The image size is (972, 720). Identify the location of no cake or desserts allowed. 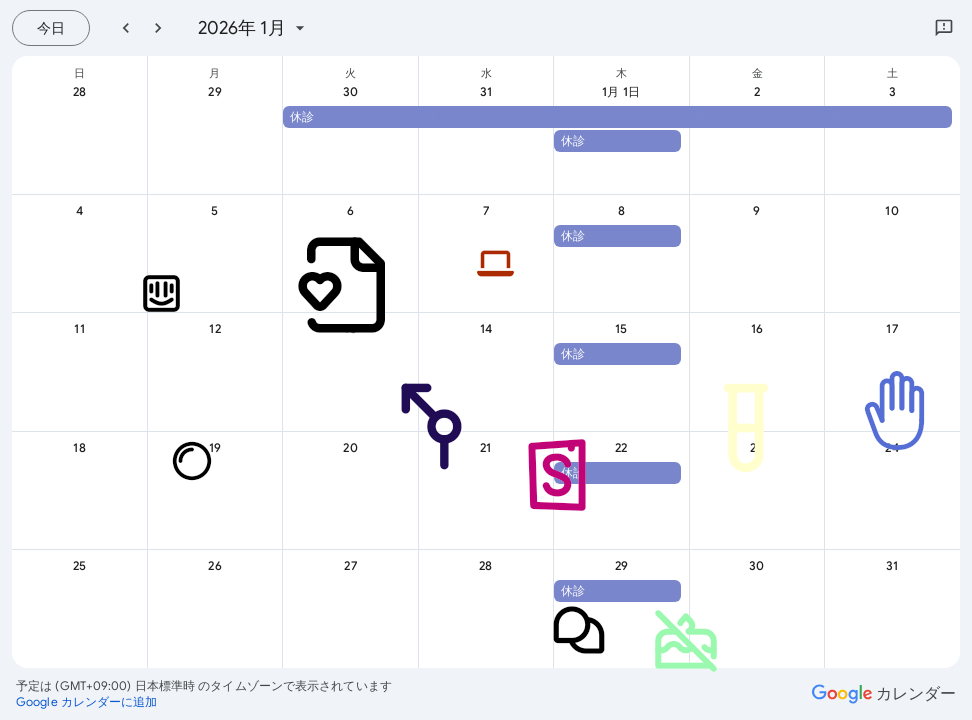
(686, 641).